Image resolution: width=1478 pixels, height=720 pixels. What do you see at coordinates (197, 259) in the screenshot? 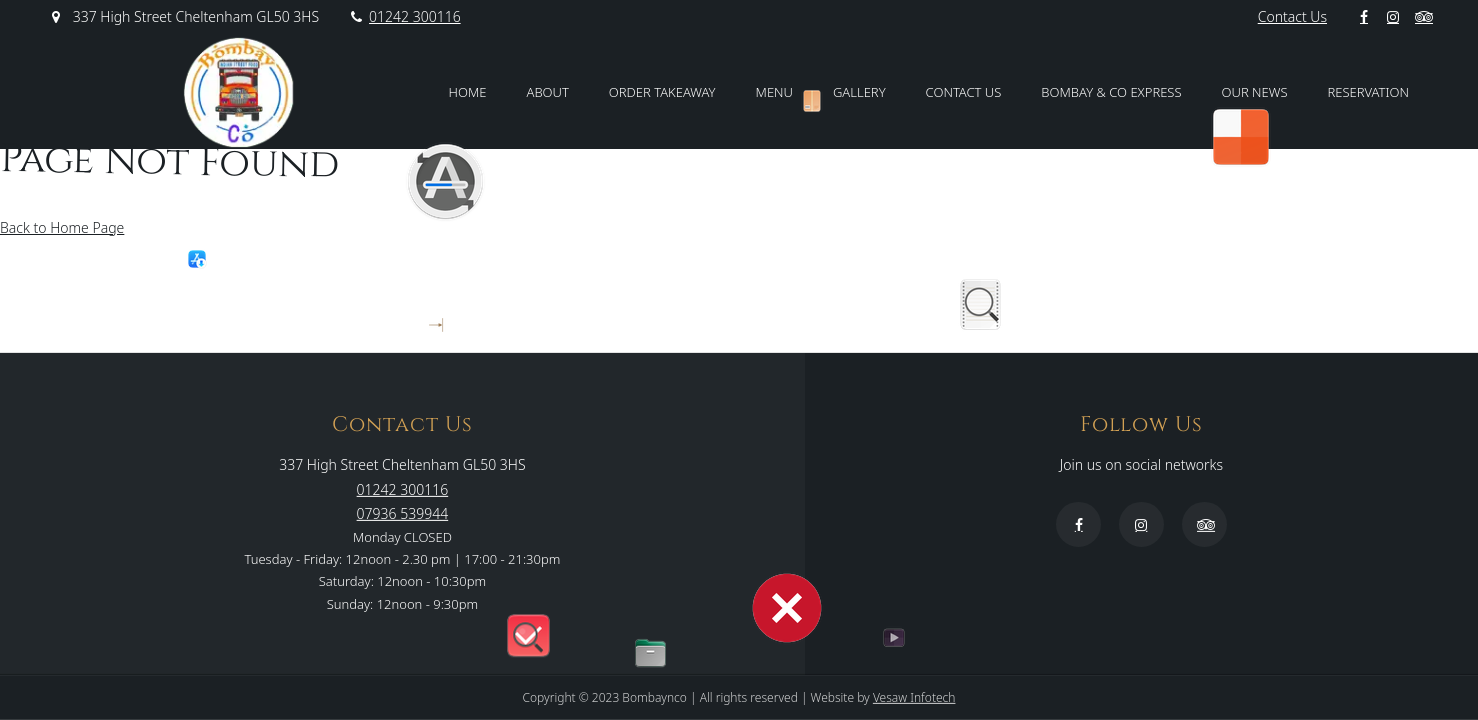
I see `install or download new applications` at bounding box center [197, 259].